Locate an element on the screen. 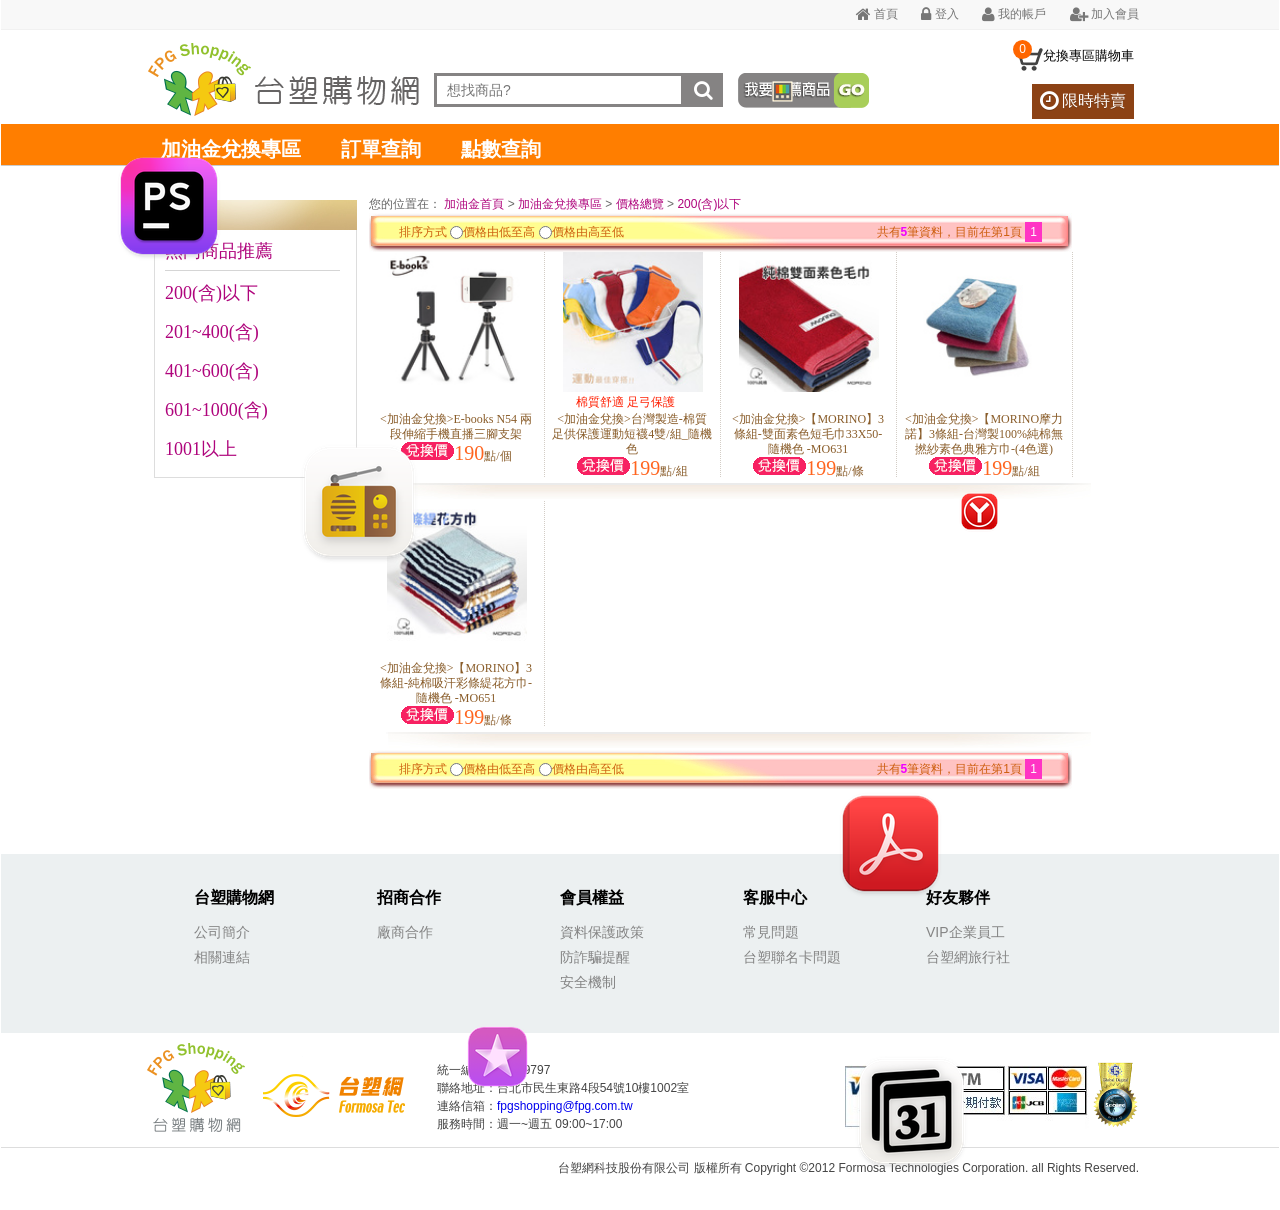 Image resolution: width=1280 pixels, height=1210 pixels. open microsoft powertoys application is located at coordinates (782, 91).